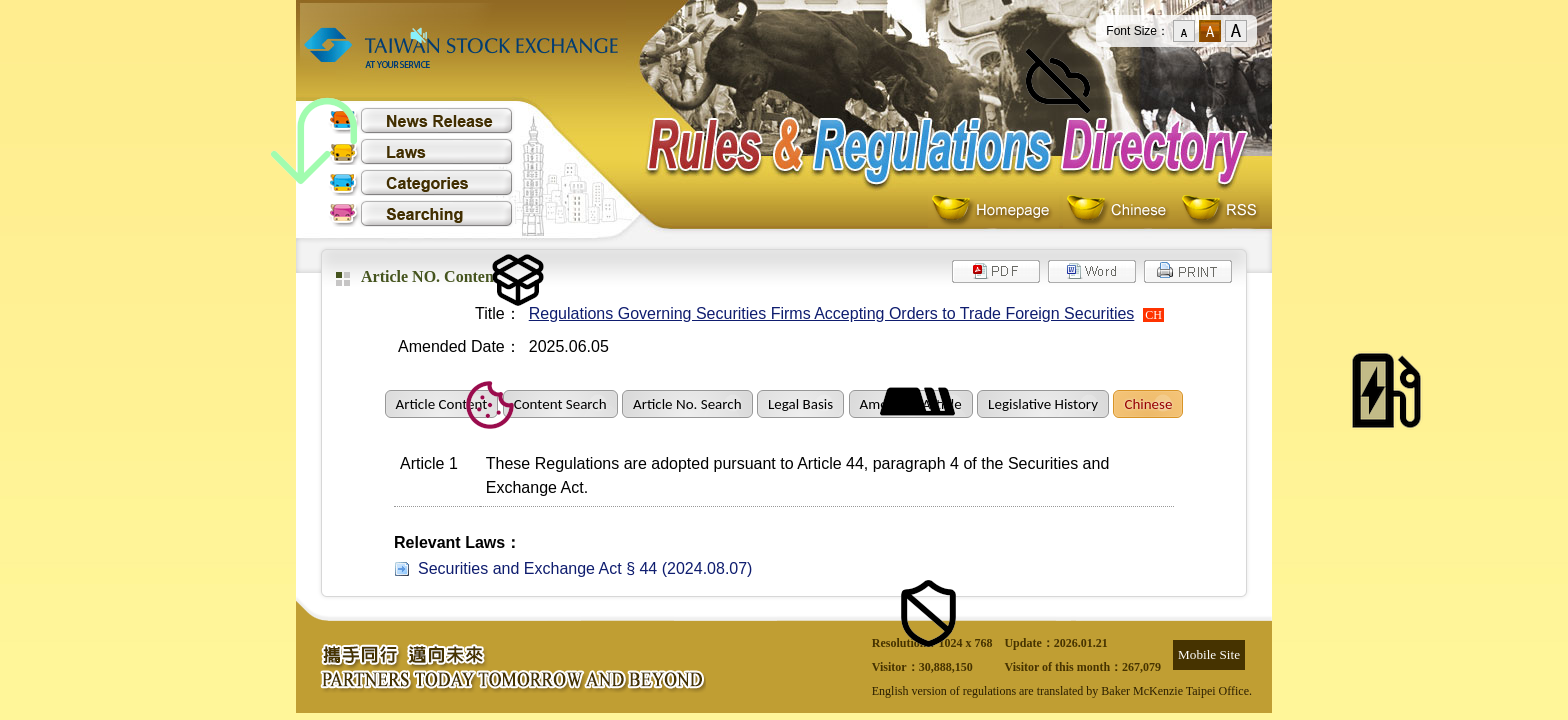  Describe the element at coordinates (917, 401) in the screenshot. I see `switch between open browser tabs` at that location.